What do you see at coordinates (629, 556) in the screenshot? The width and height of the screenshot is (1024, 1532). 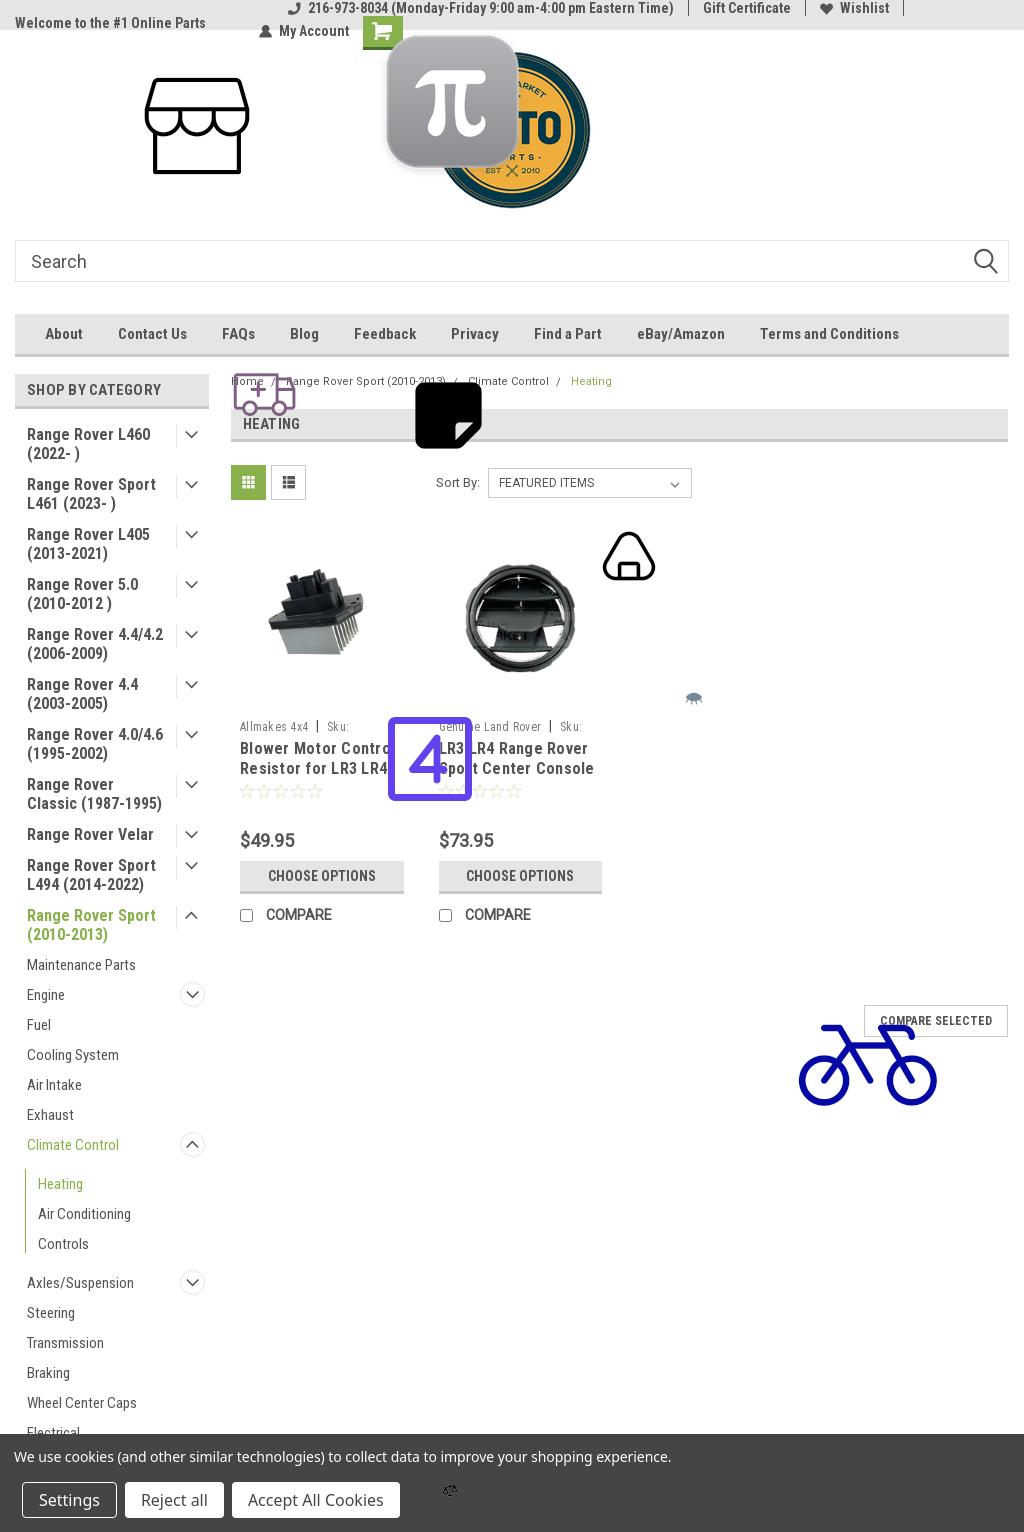 I see `browse Japanese food options` at bounding box center [629, 556].